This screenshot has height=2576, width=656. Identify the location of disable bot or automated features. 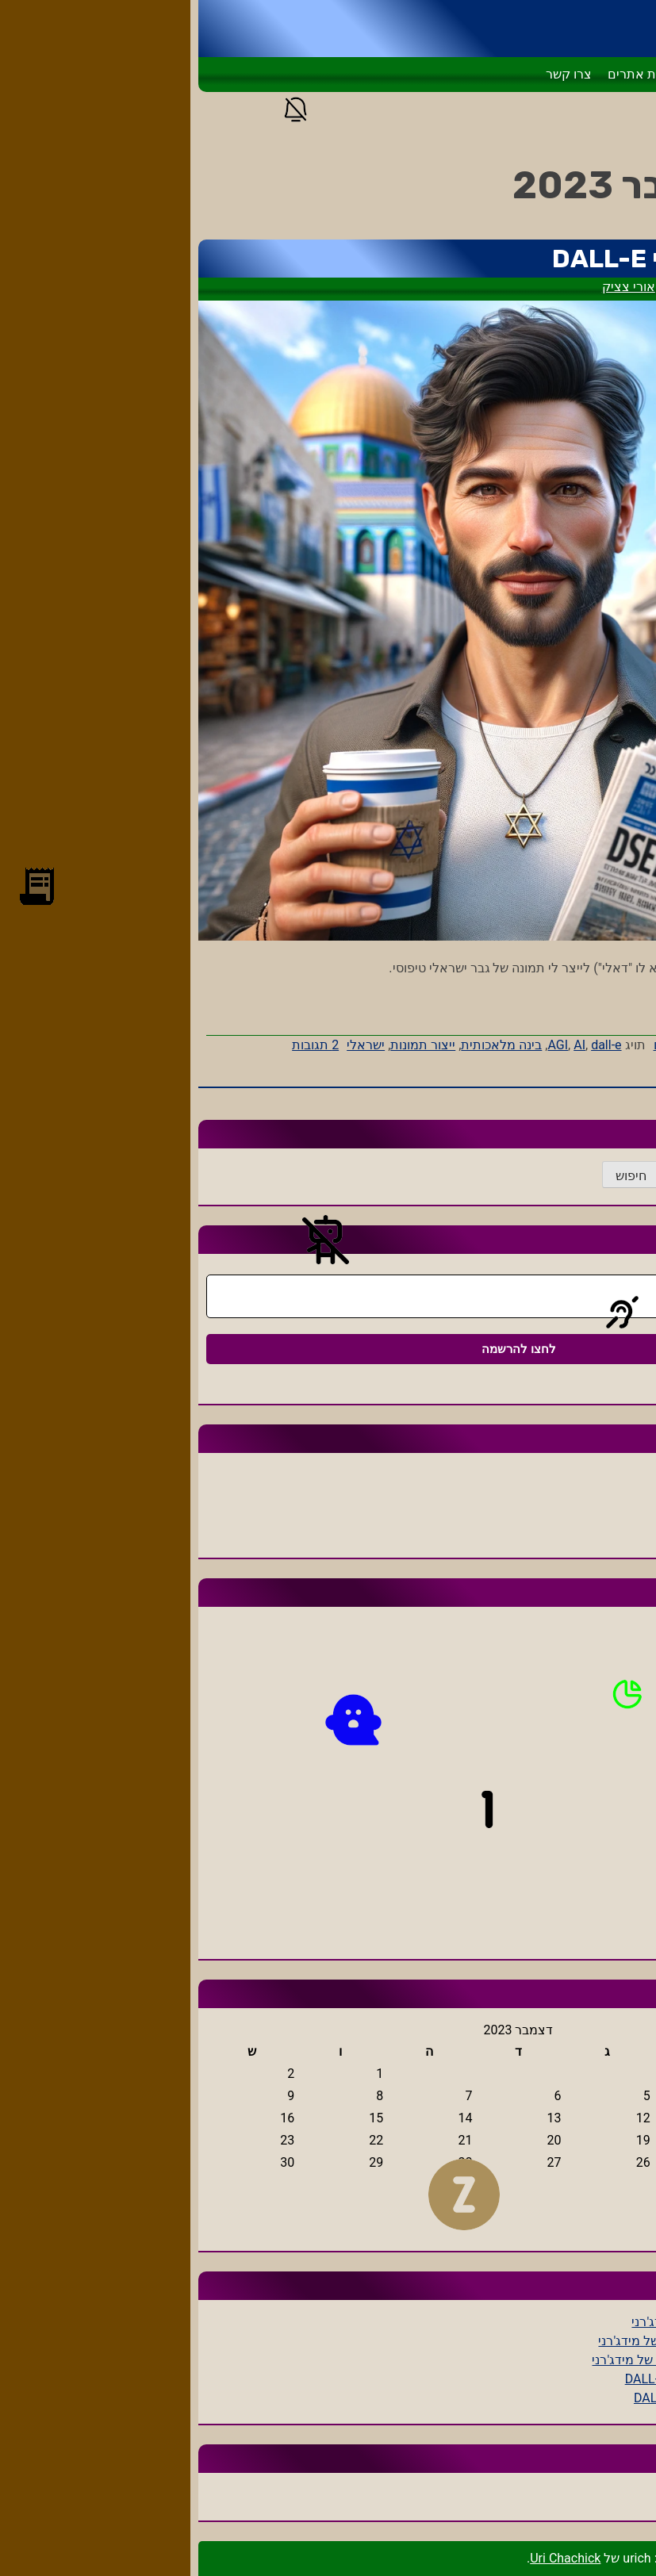
(325, 1240).